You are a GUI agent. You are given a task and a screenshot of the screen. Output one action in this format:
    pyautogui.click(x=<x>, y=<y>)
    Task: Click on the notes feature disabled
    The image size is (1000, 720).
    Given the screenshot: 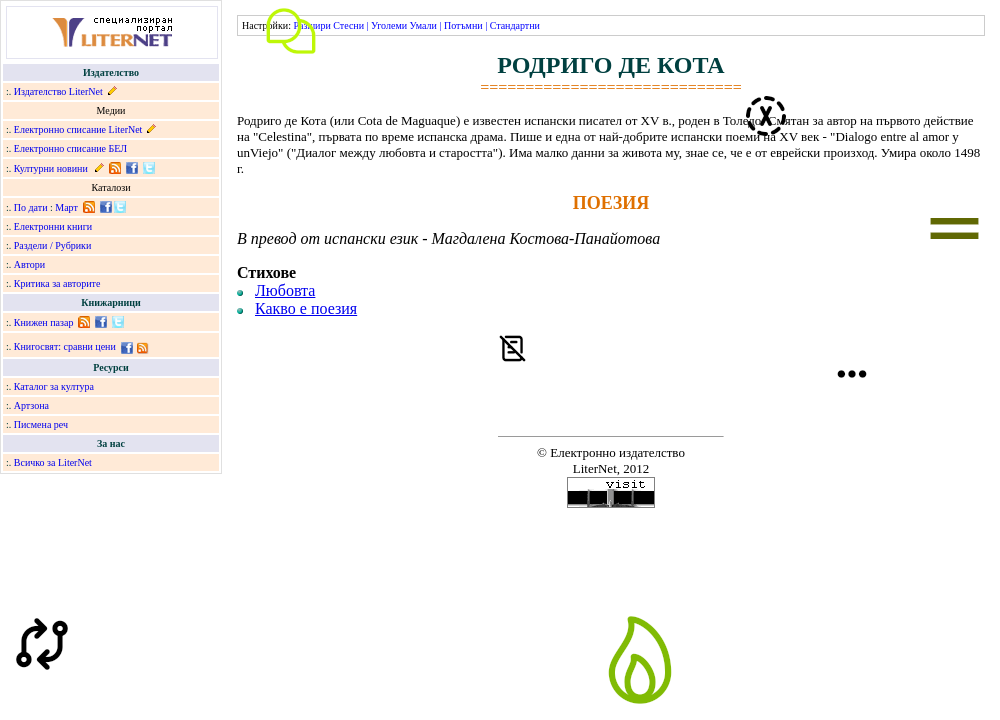 What is the action you would take?
    pyautogui.click(x=512, y=348)
    